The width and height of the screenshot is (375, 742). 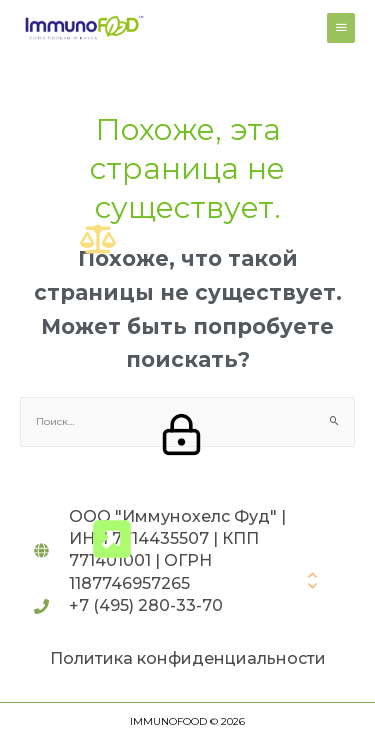 I want to click on expand or collapse a dropdown menu, so click(x=312, y=580).